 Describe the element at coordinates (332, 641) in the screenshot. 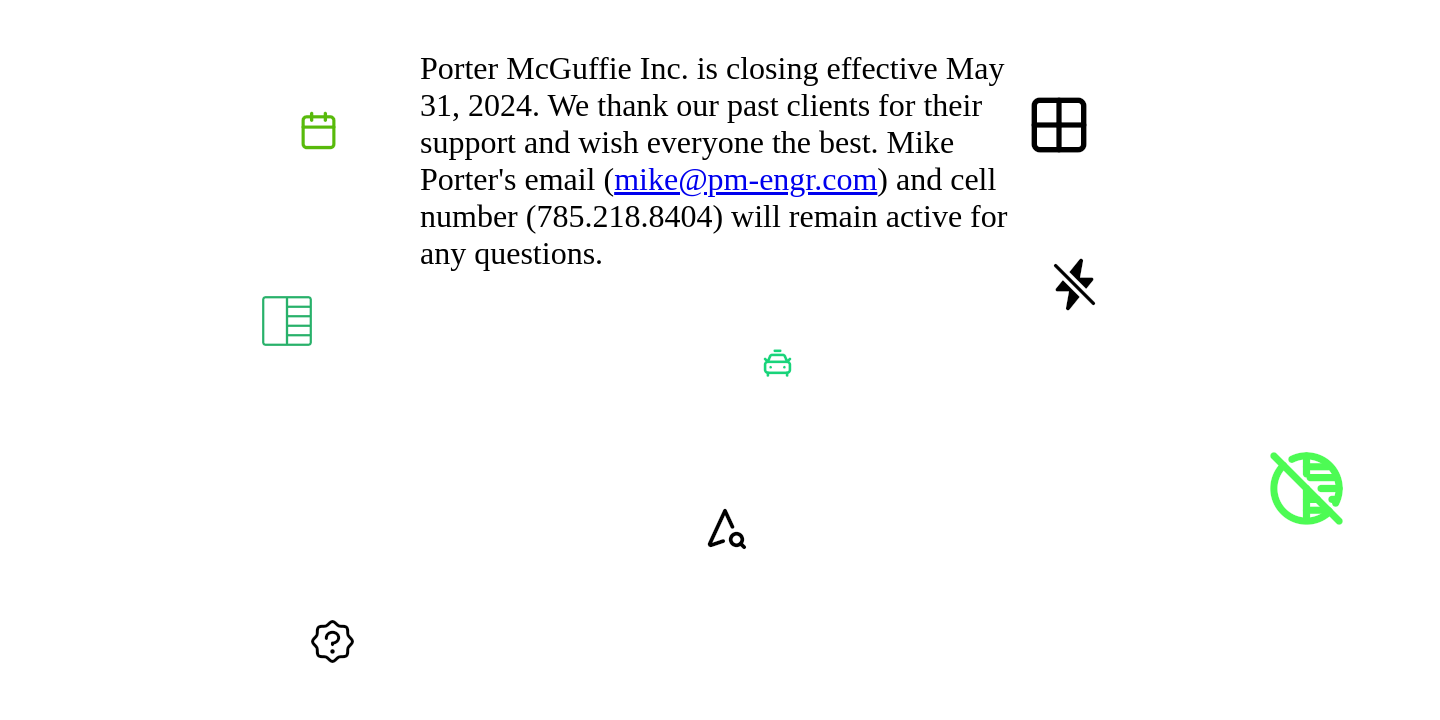

I see `access help or FAQ section` at that location.